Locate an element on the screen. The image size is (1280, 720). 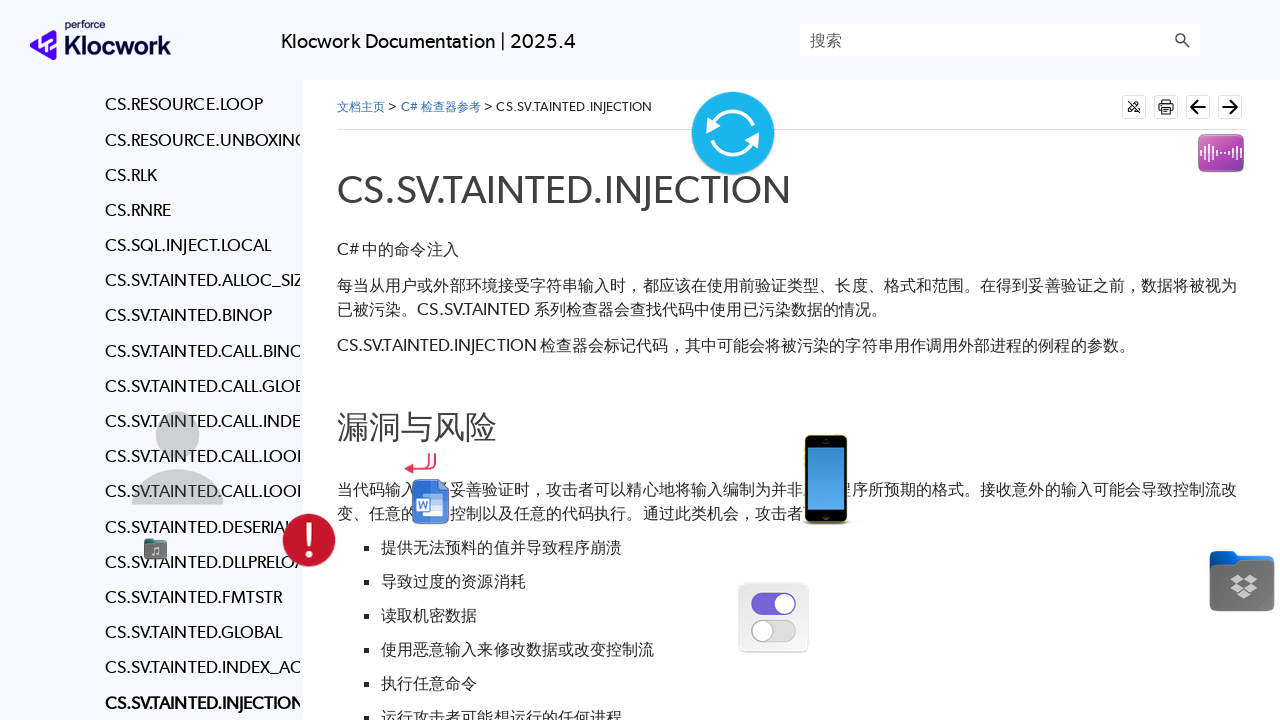
a microsoft word document file is located at coordinates (430, 501).